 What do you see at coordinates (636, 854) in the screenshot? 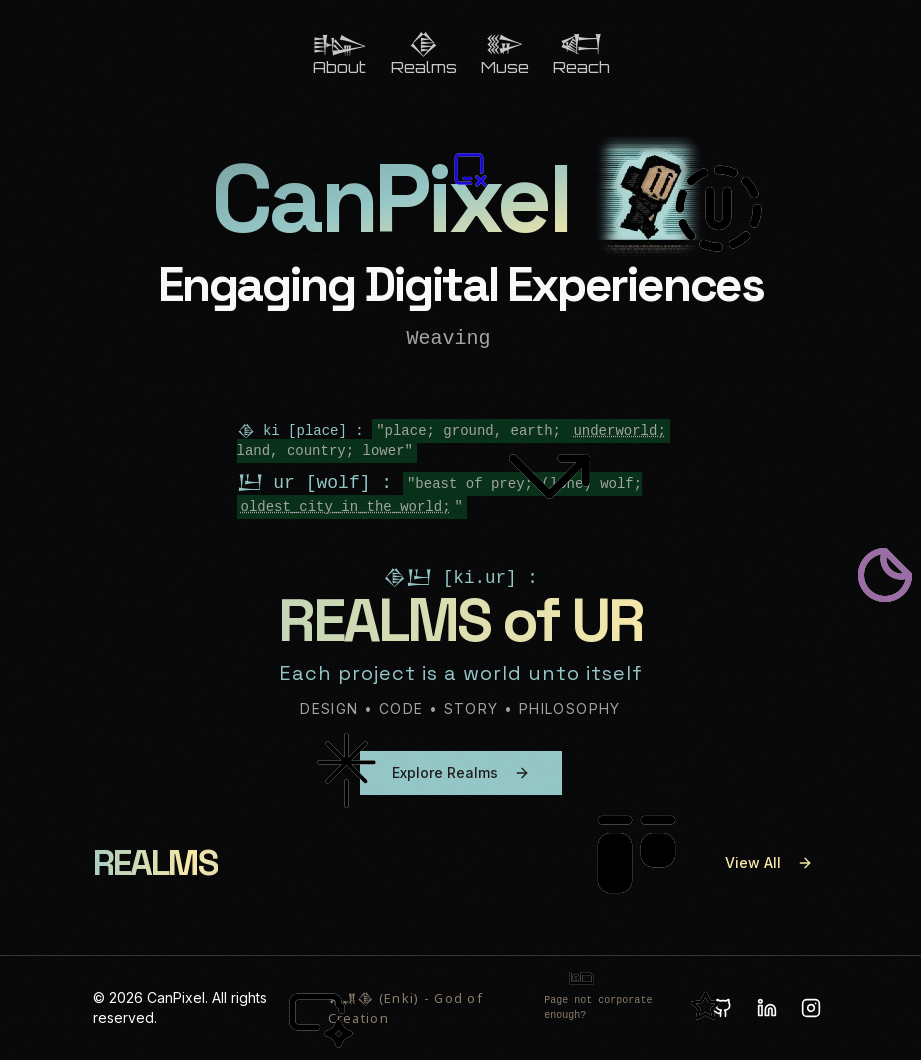
I see `switch to kanban board view` at bounding box center [636, 854].